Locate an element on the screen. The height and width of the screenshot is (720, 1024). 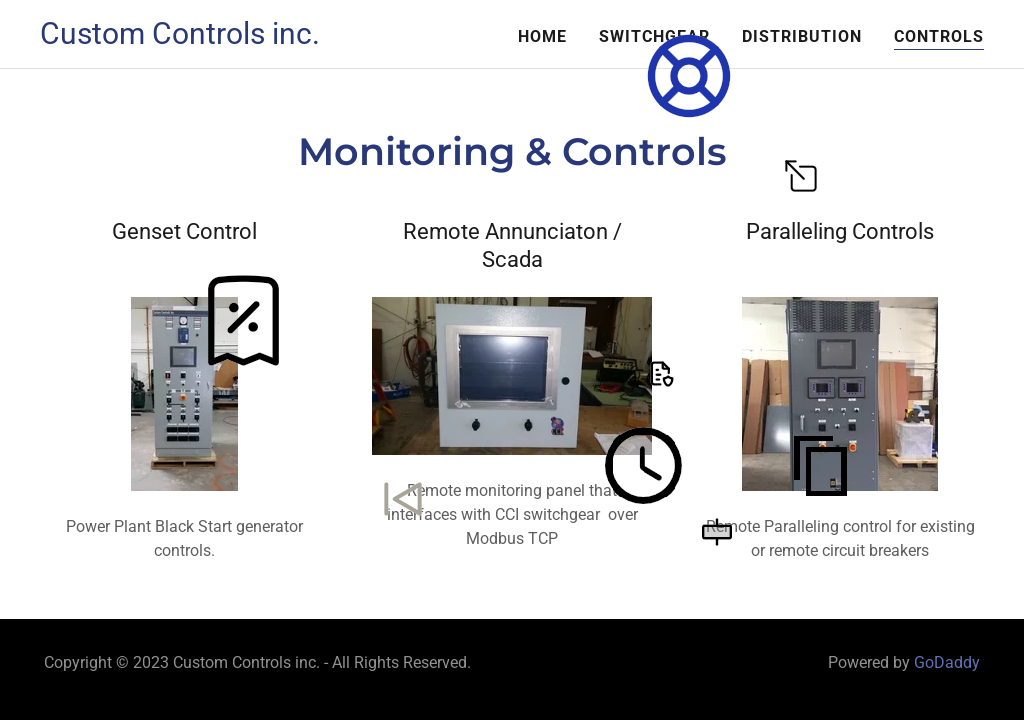
access help or support is located at coordinates (689, 76).